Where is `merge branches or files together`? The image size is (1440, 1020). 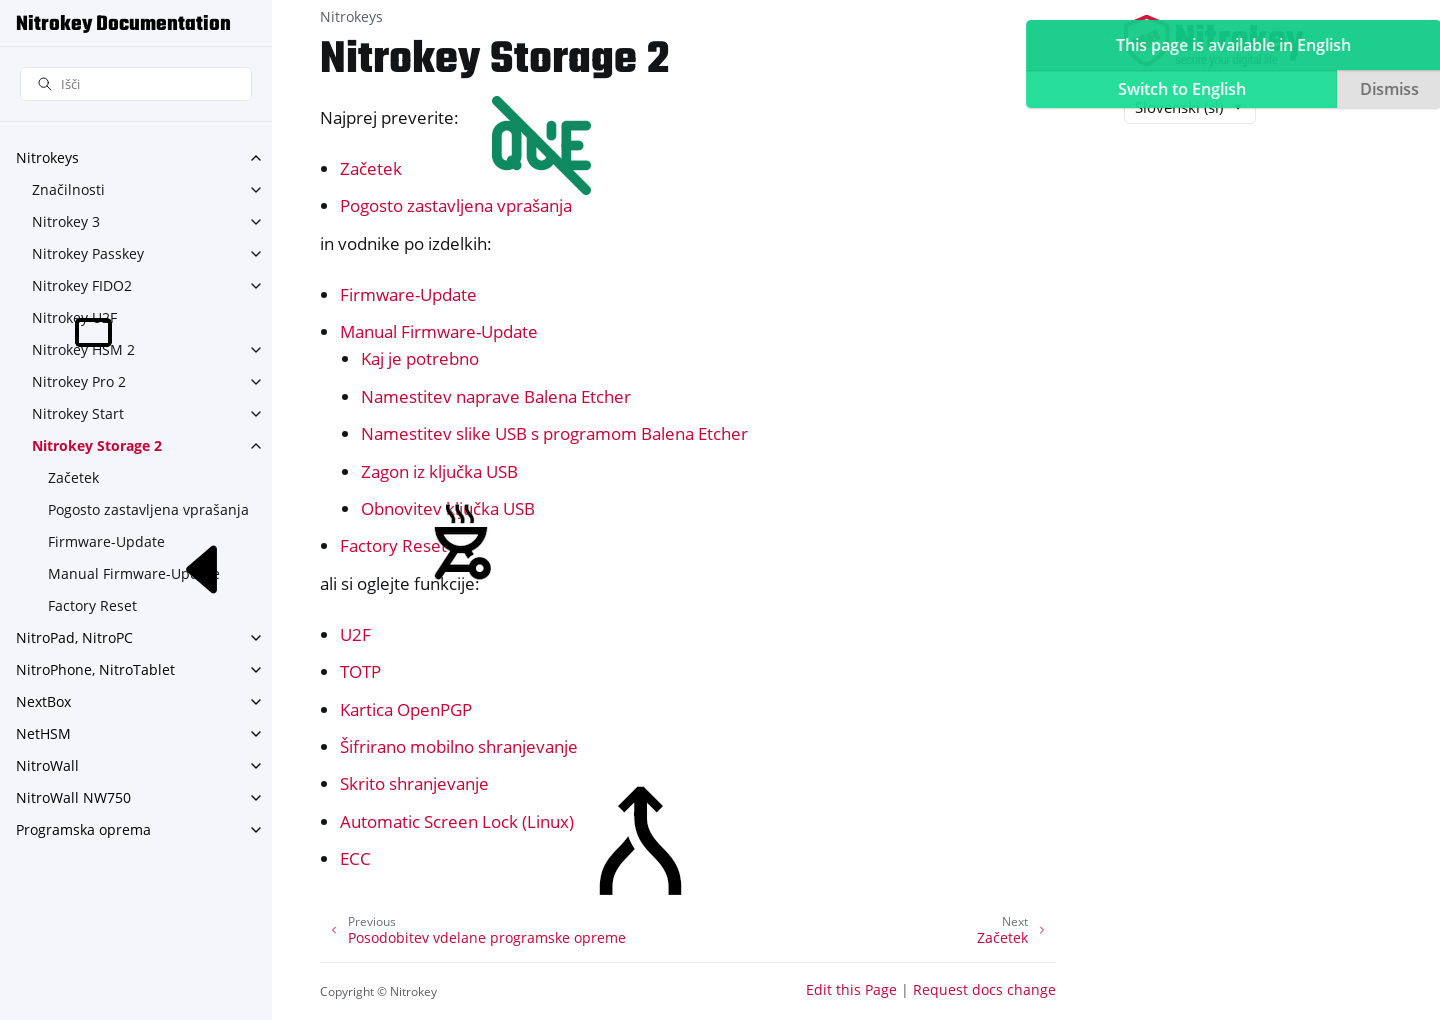 merge branches or files together is located at coordinates (640, 836).